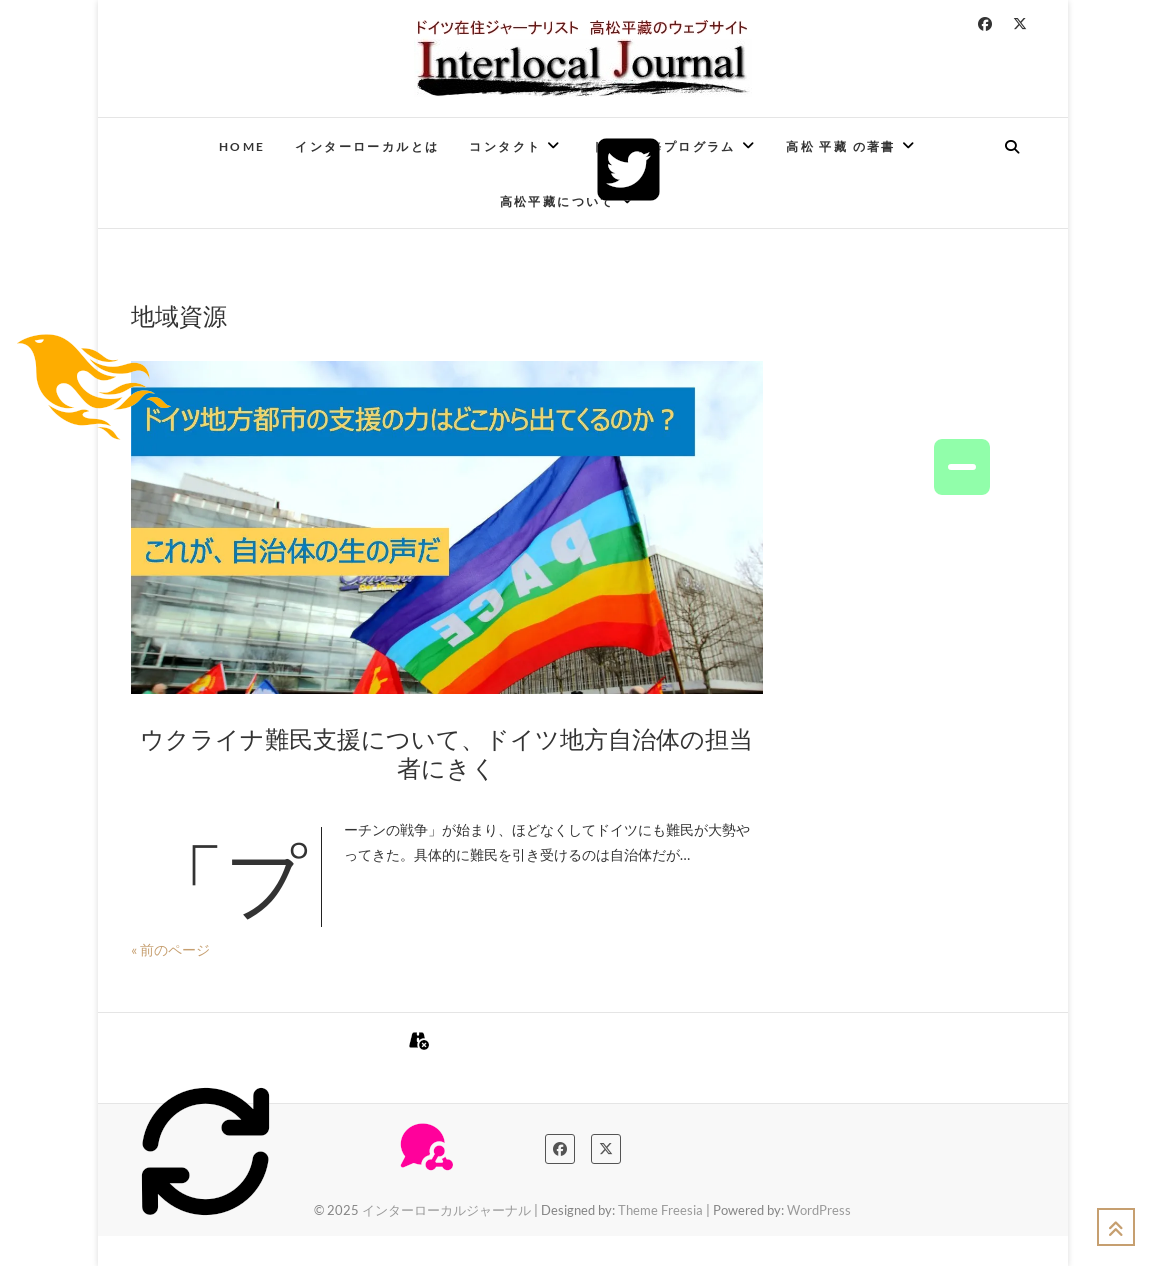 The height and width of the screenshot is (1266, 1165). Describe the element at coordinates (94, 387) in the screenshot. I see `phoenix framework logo` at that location.